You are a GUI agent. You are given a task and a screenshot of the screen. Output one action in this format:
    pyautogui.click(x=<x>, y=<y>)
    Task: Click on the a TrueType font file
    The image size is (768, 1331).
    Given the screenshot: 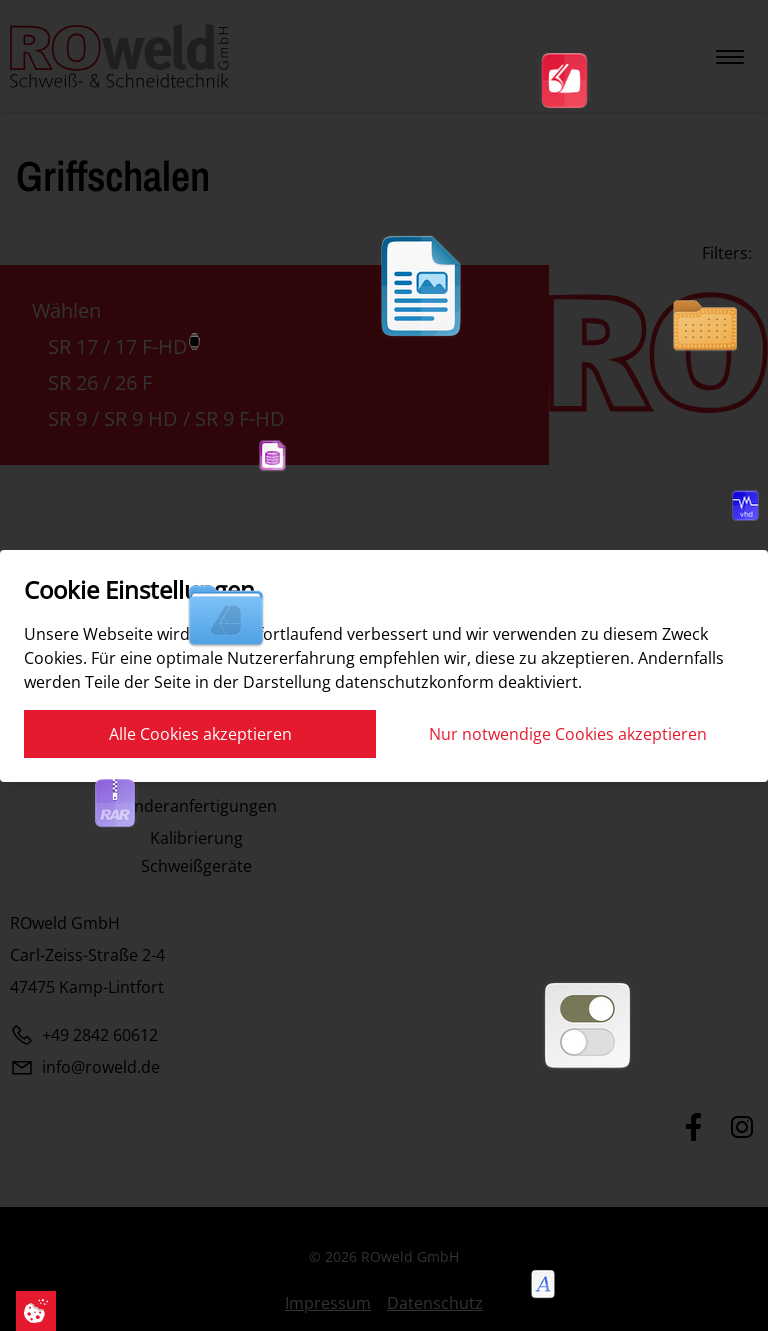 What is the action you would take?
    pyautogui.click(x=543, y=1284)
    